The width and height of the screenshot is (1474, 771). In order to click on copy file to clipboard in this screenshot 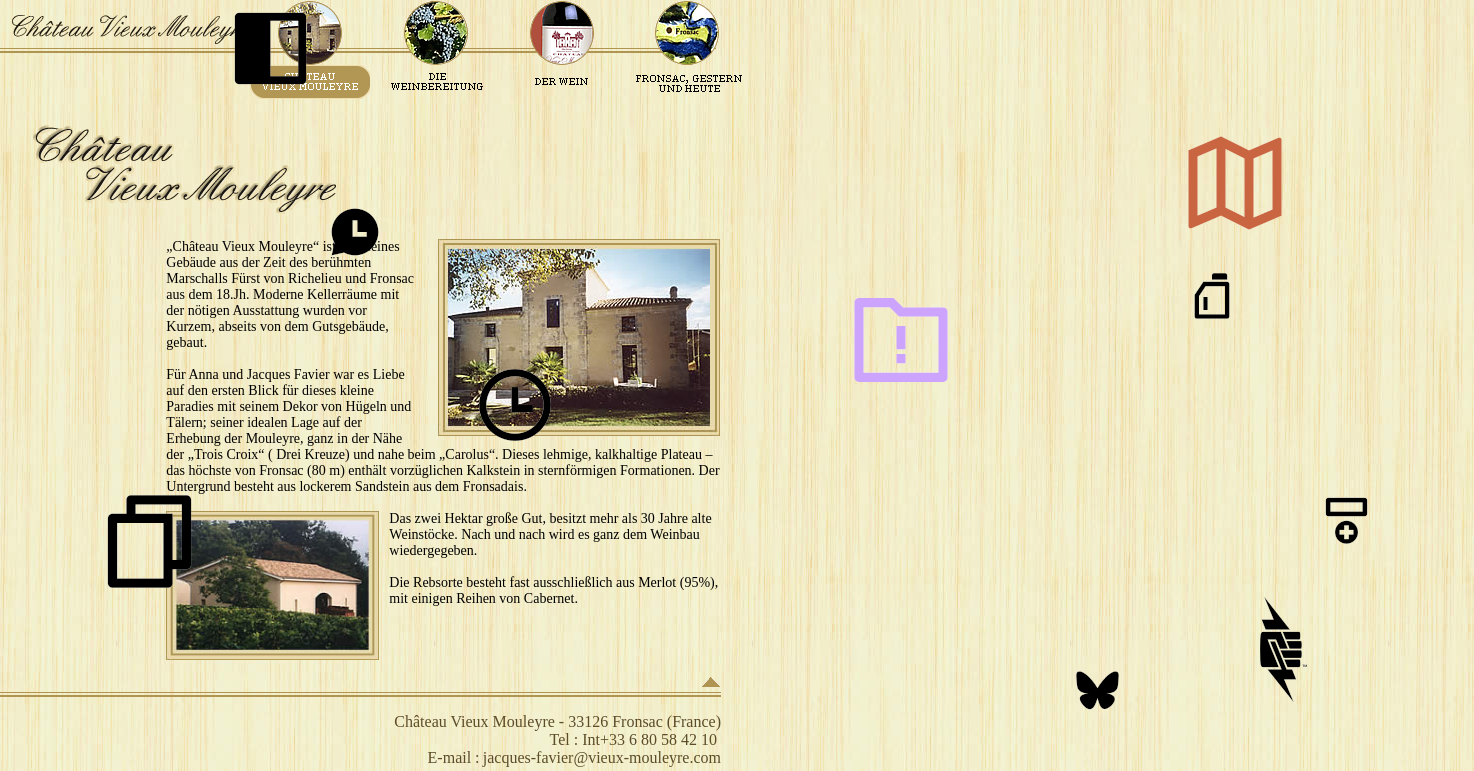, I will do `click(149, 541)`.